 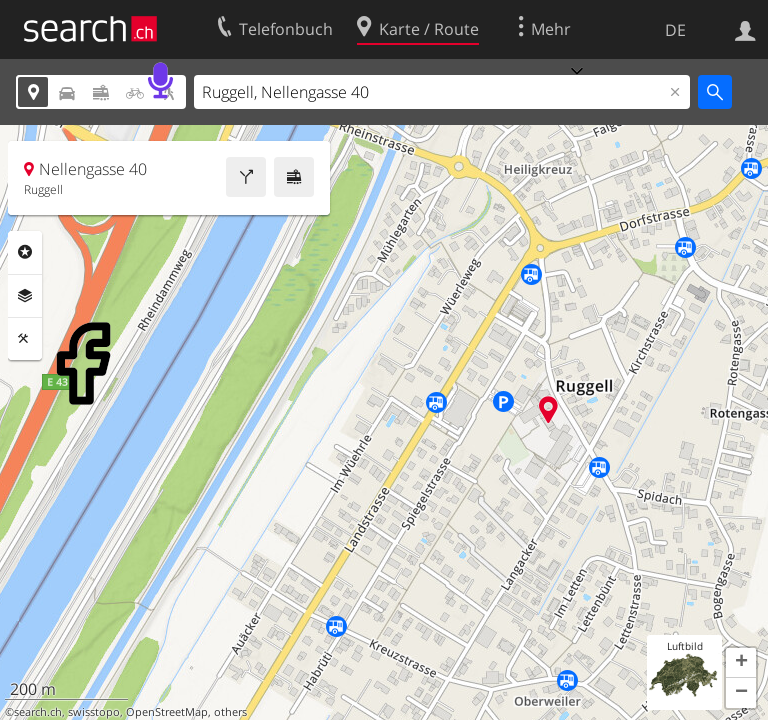 I want to click on tap to start voice recording, so click(x=160, y=80).